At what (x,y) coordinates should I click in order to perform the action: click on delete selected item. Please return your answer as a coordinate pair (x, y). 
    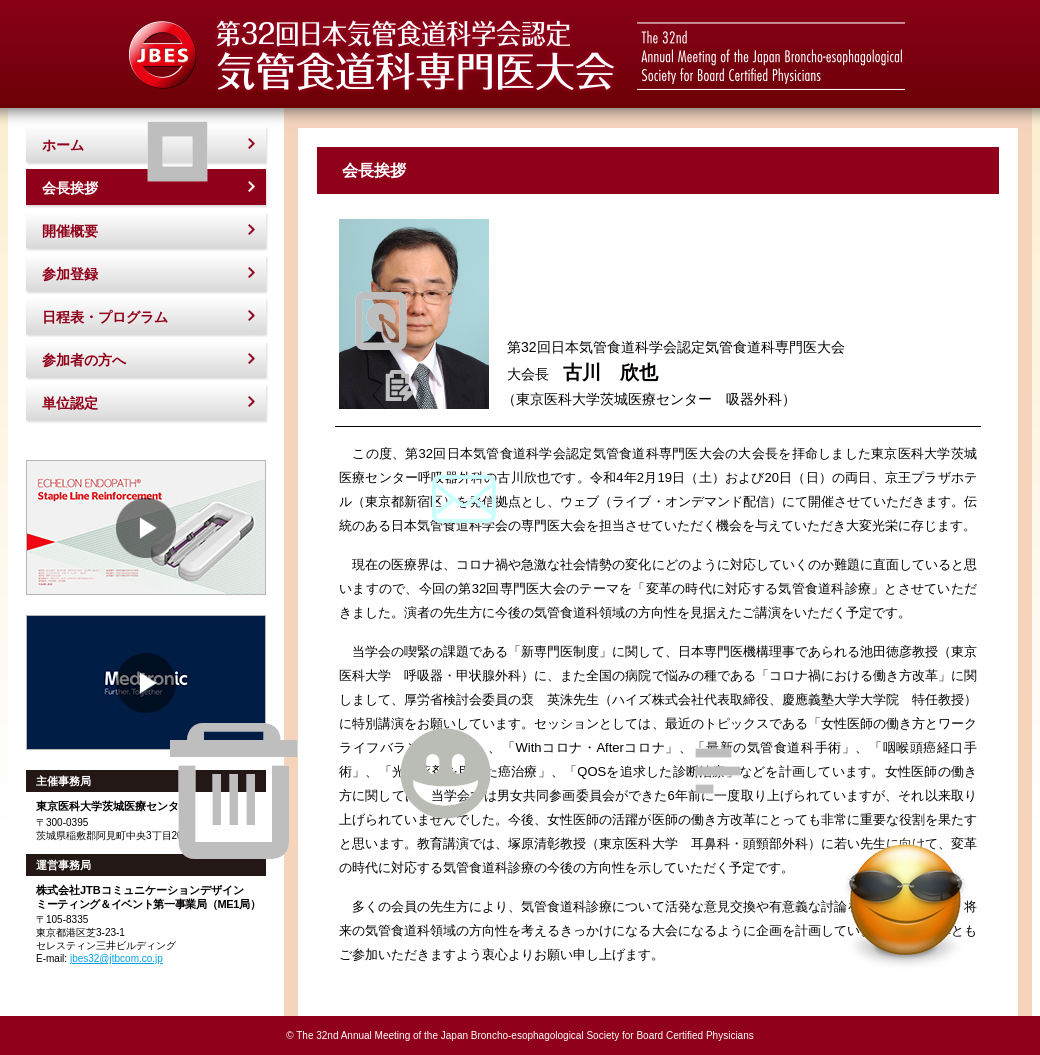
    Looking at the image, I should click on (238, 791).